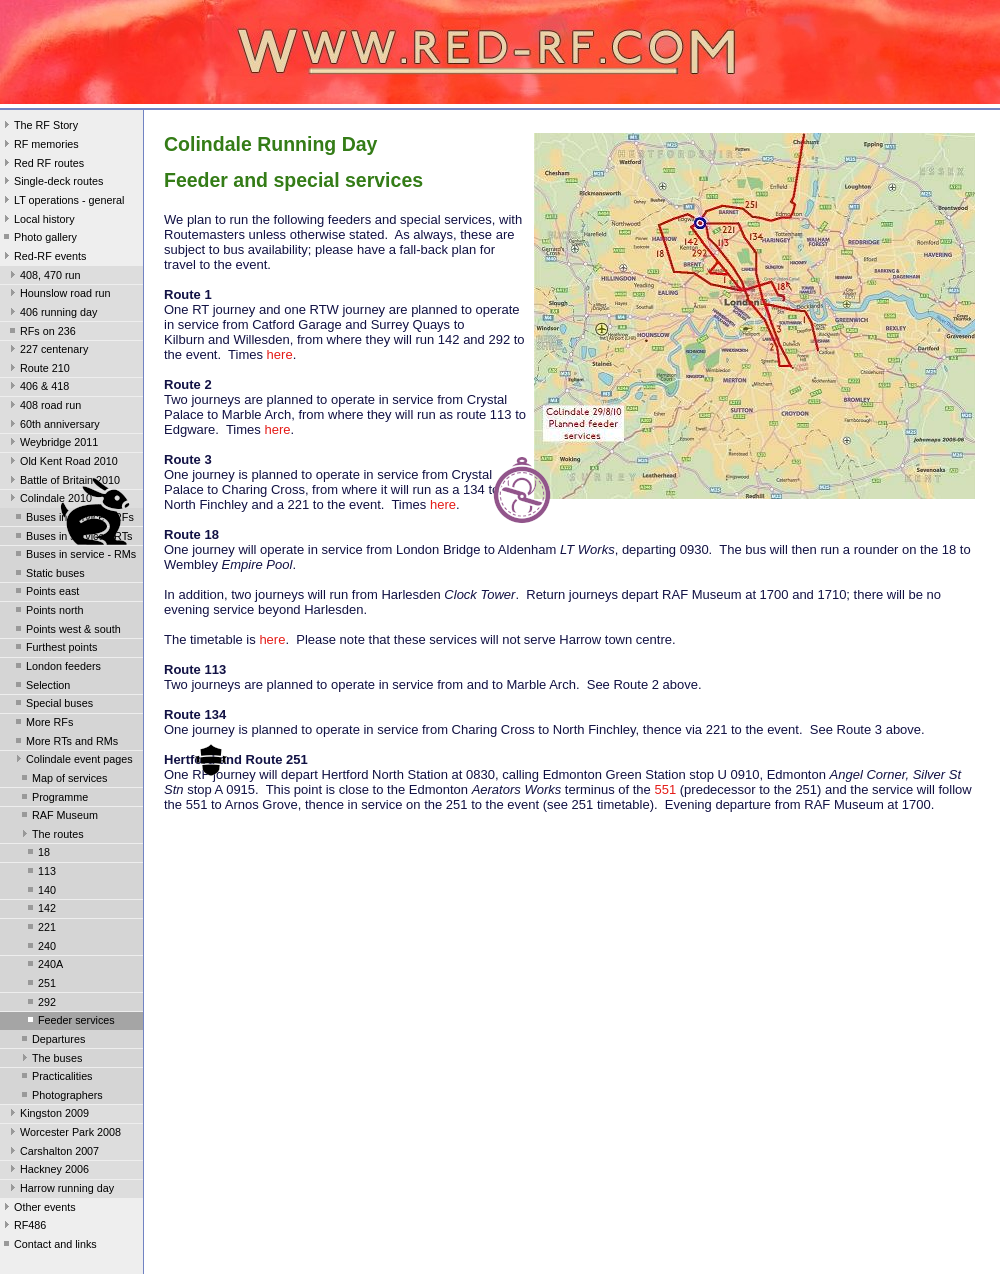 Image resolution: width=1000 pixels, height=1274 pixels. I want to click on view achievements or badges earned, so click(211, 760).